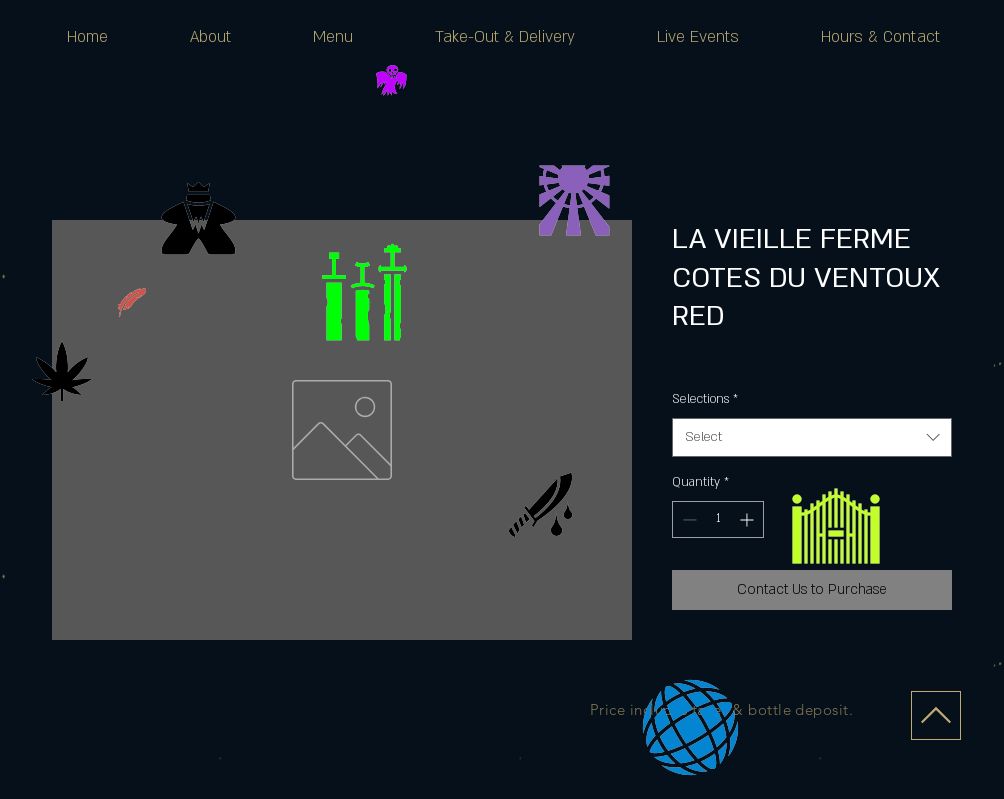 This screenshot has height=799, width=1004. What do you see at coordinates (131, 302) in the screenshot?
I see `compose a new message or post` at bounding box center [131, 302].